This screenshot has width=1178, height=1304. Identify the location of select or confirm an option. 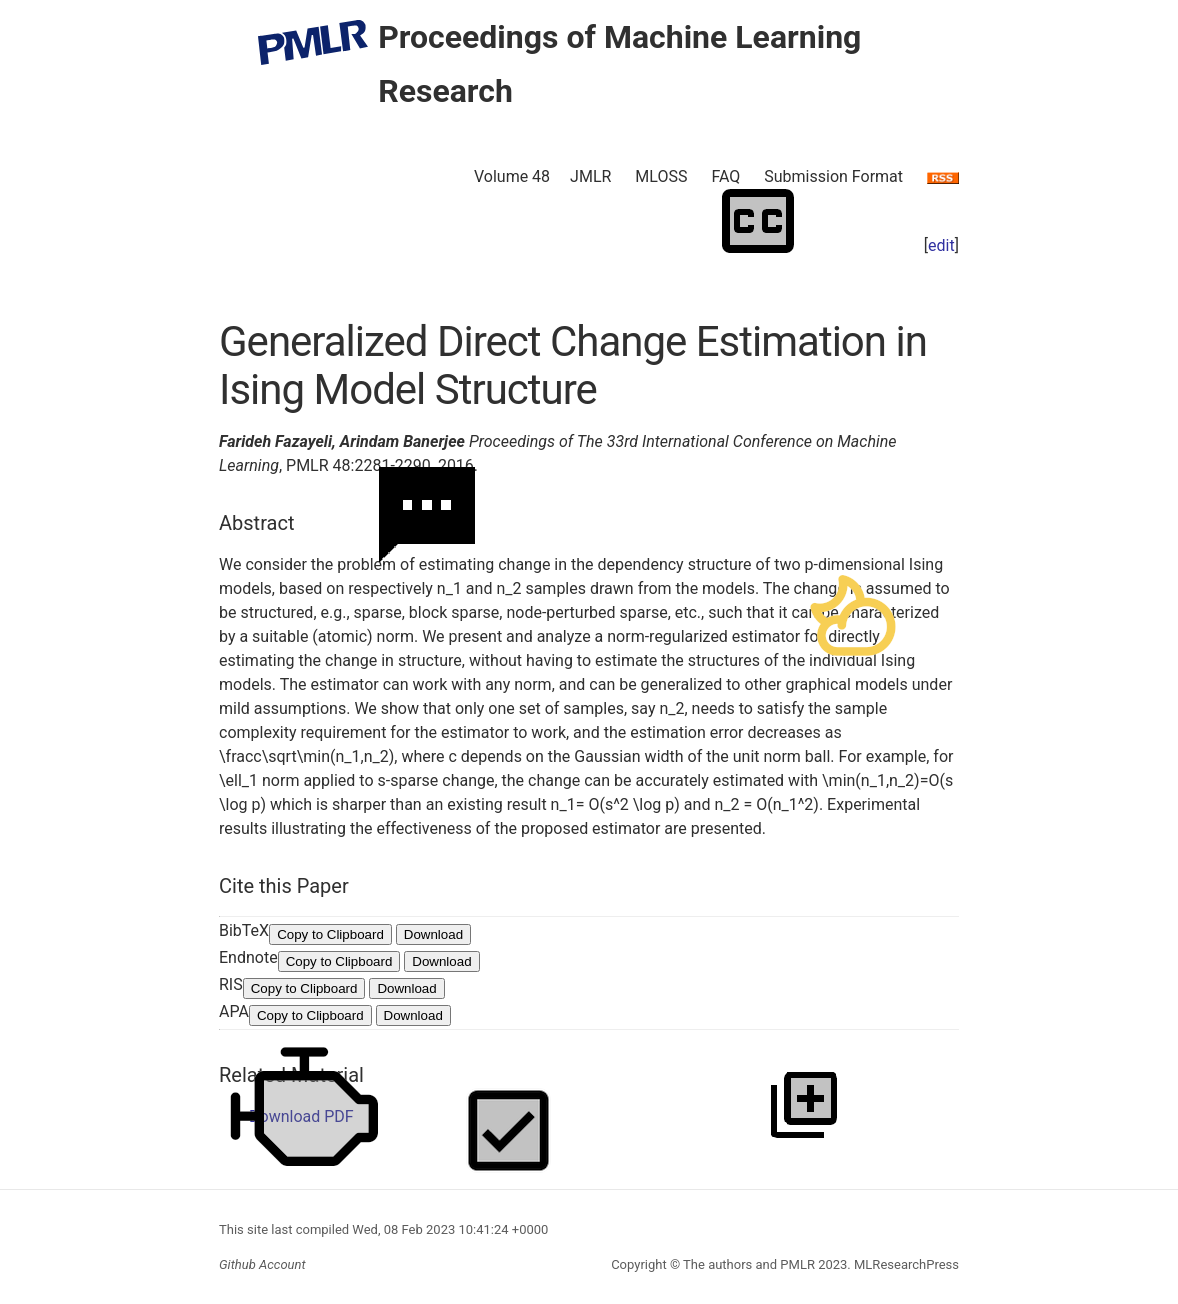
(508, 1130).